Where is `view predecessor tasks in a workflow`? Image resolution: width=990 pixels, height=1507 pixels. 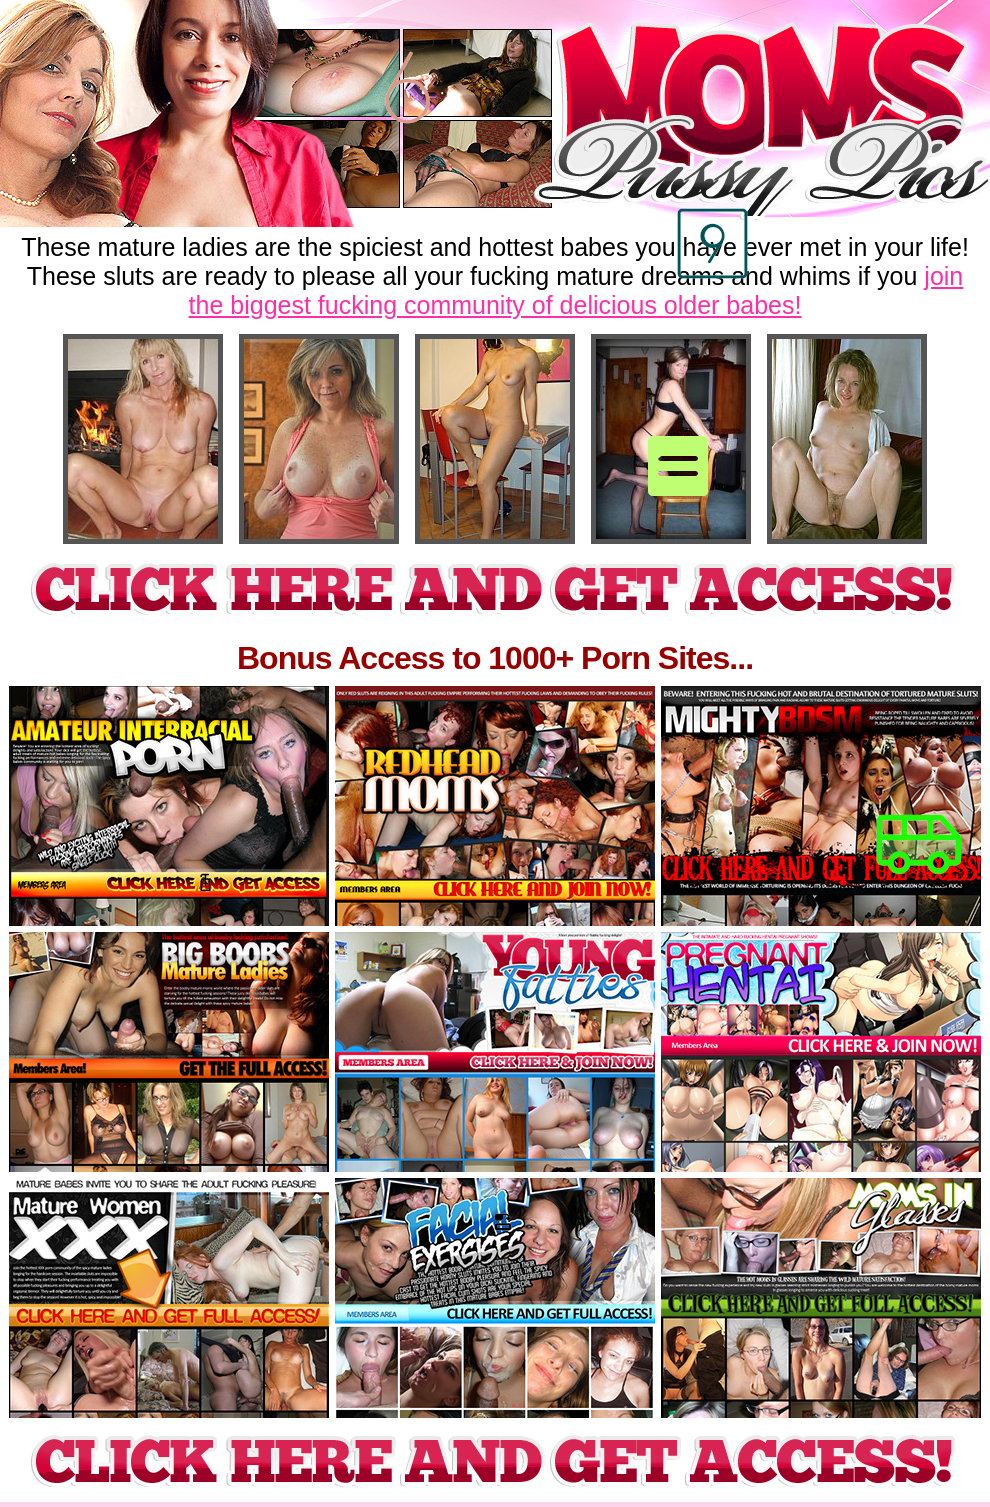
view predecessor tasks in a workflow is located at coordinates (503, 1222).